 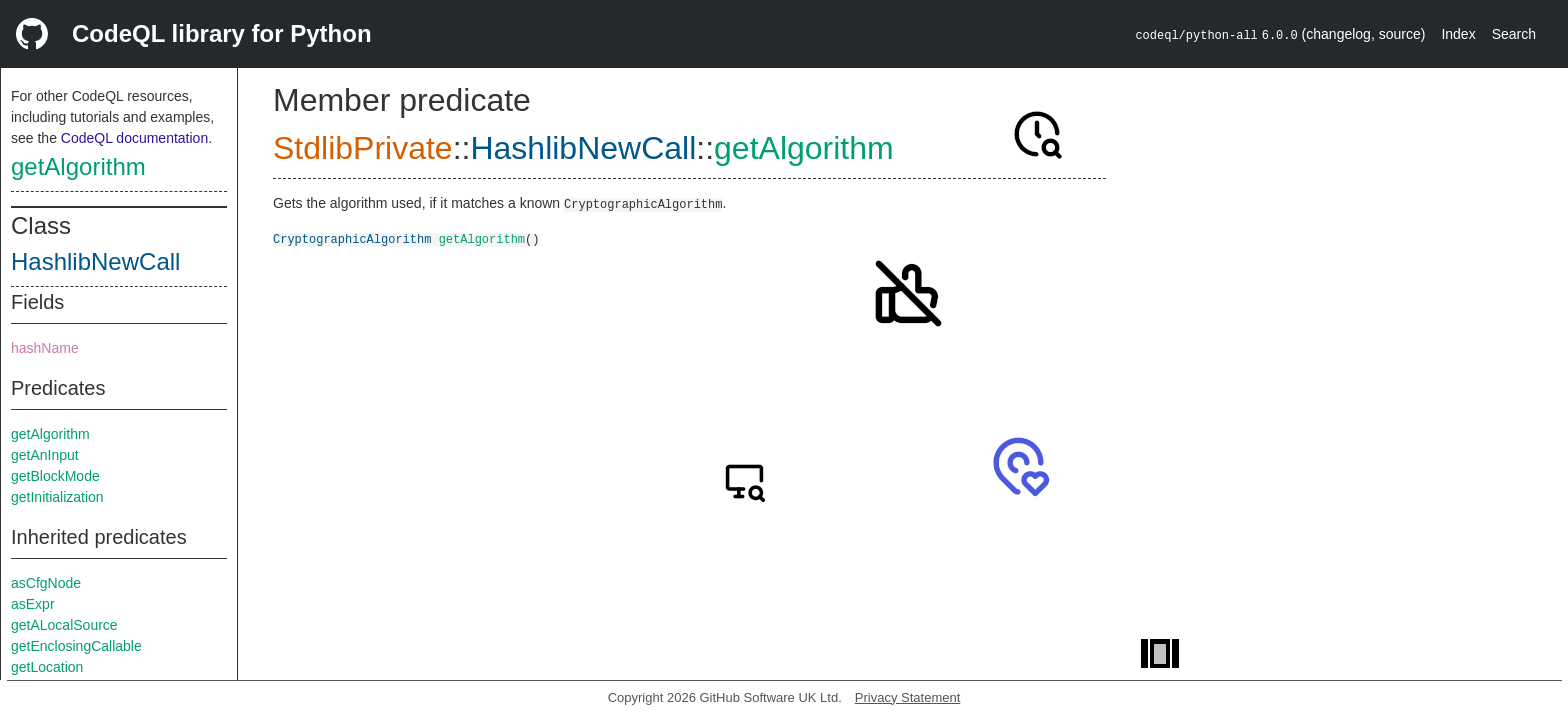 I want to click on like feature is disabled, so click(x=908, y=293).